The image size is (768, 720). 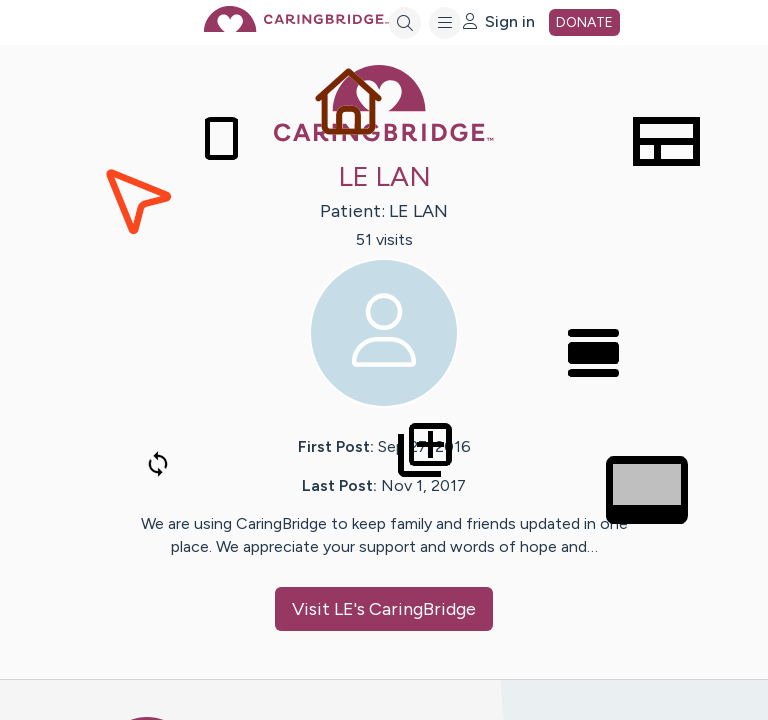 What do you see at coordinates (647, 490) in the screenshot?
I see `video player with caption or label area` at bounding box center [647, 490].